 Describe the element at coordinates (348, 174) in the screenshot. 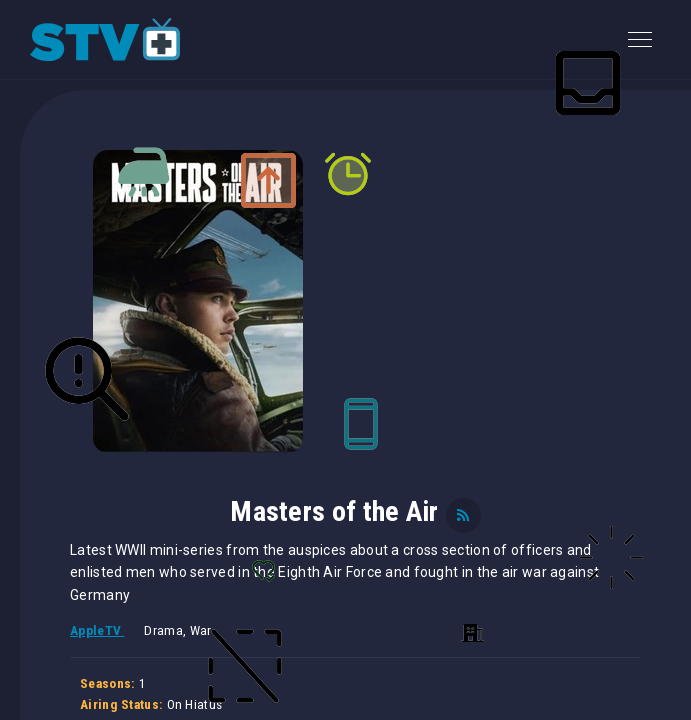

I see `set an alarm or timer` at that location.